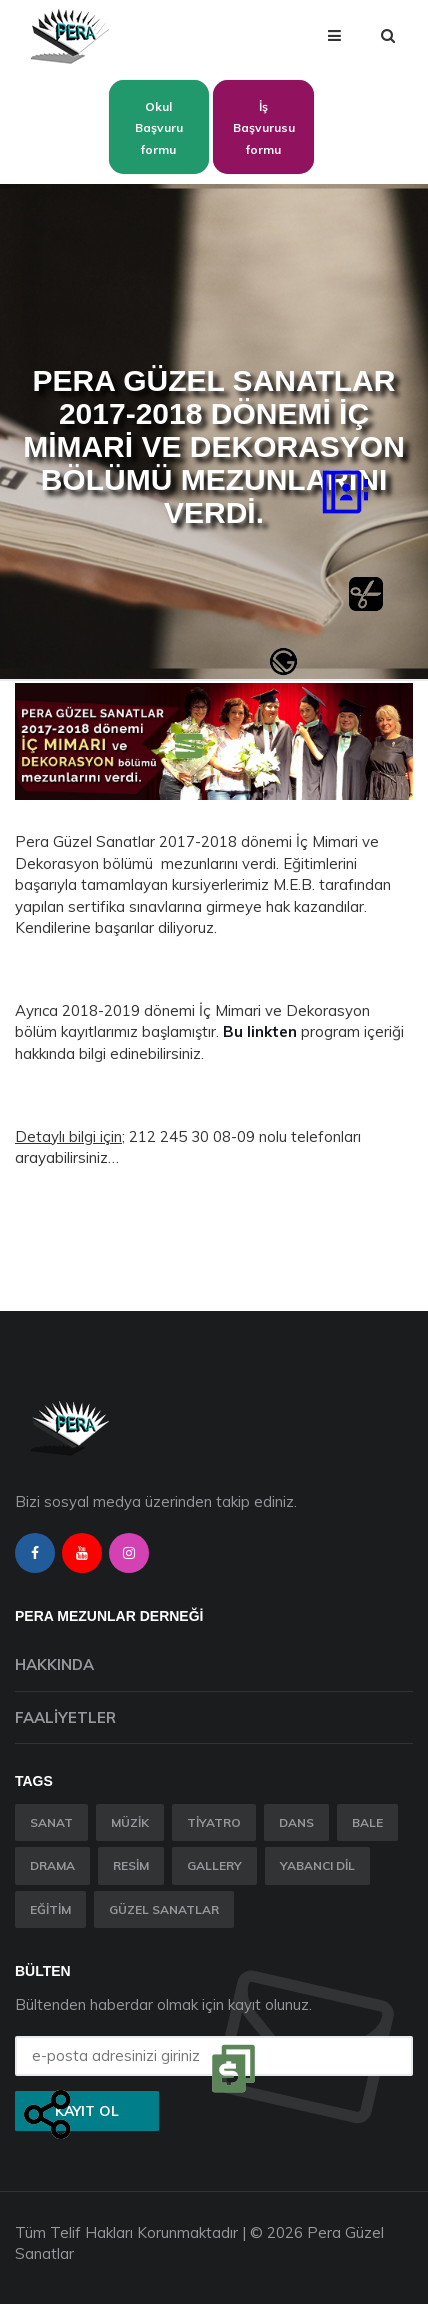  I want to click on view currency or financial documents, so click(233, 2068).